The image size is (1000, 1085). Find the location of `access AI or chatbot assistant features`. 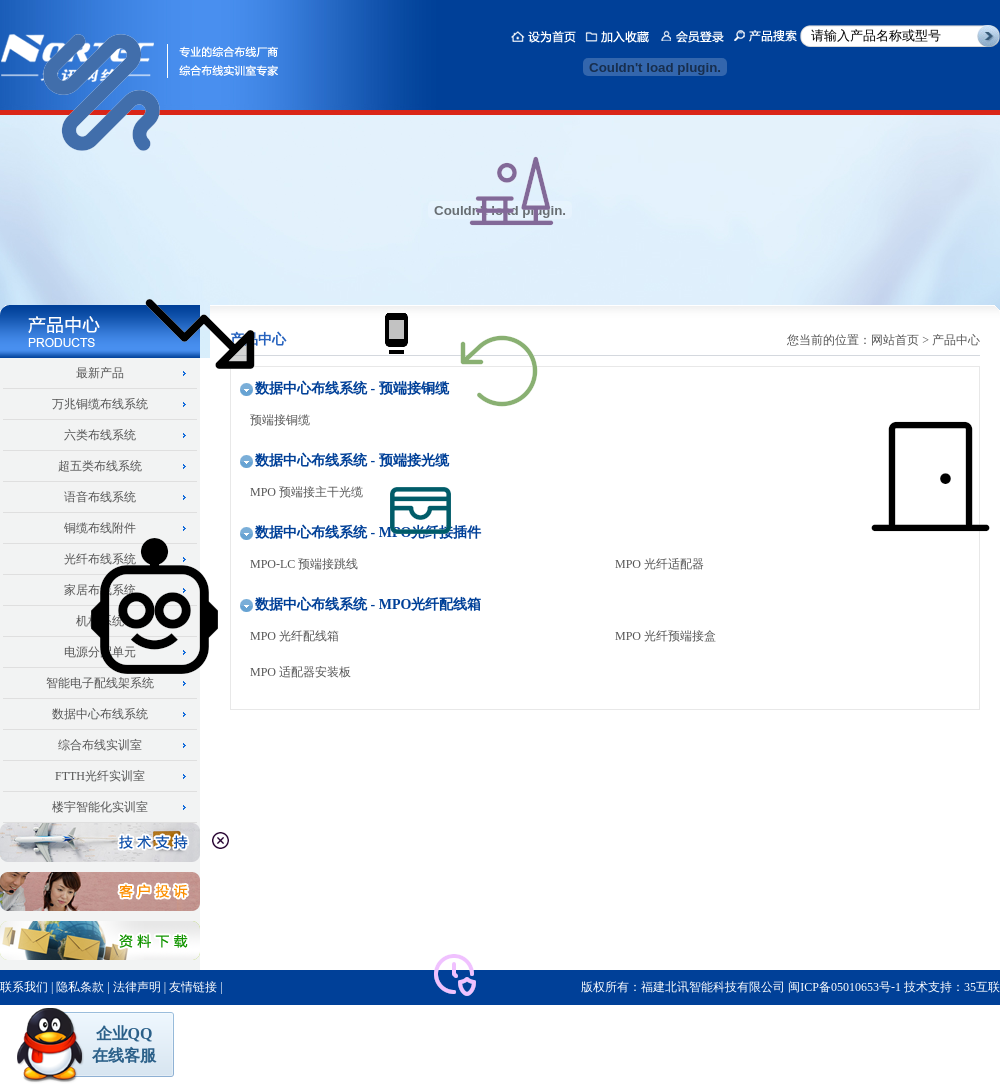

access AI or chatbot assistant features is located at coordinates (154, 610).